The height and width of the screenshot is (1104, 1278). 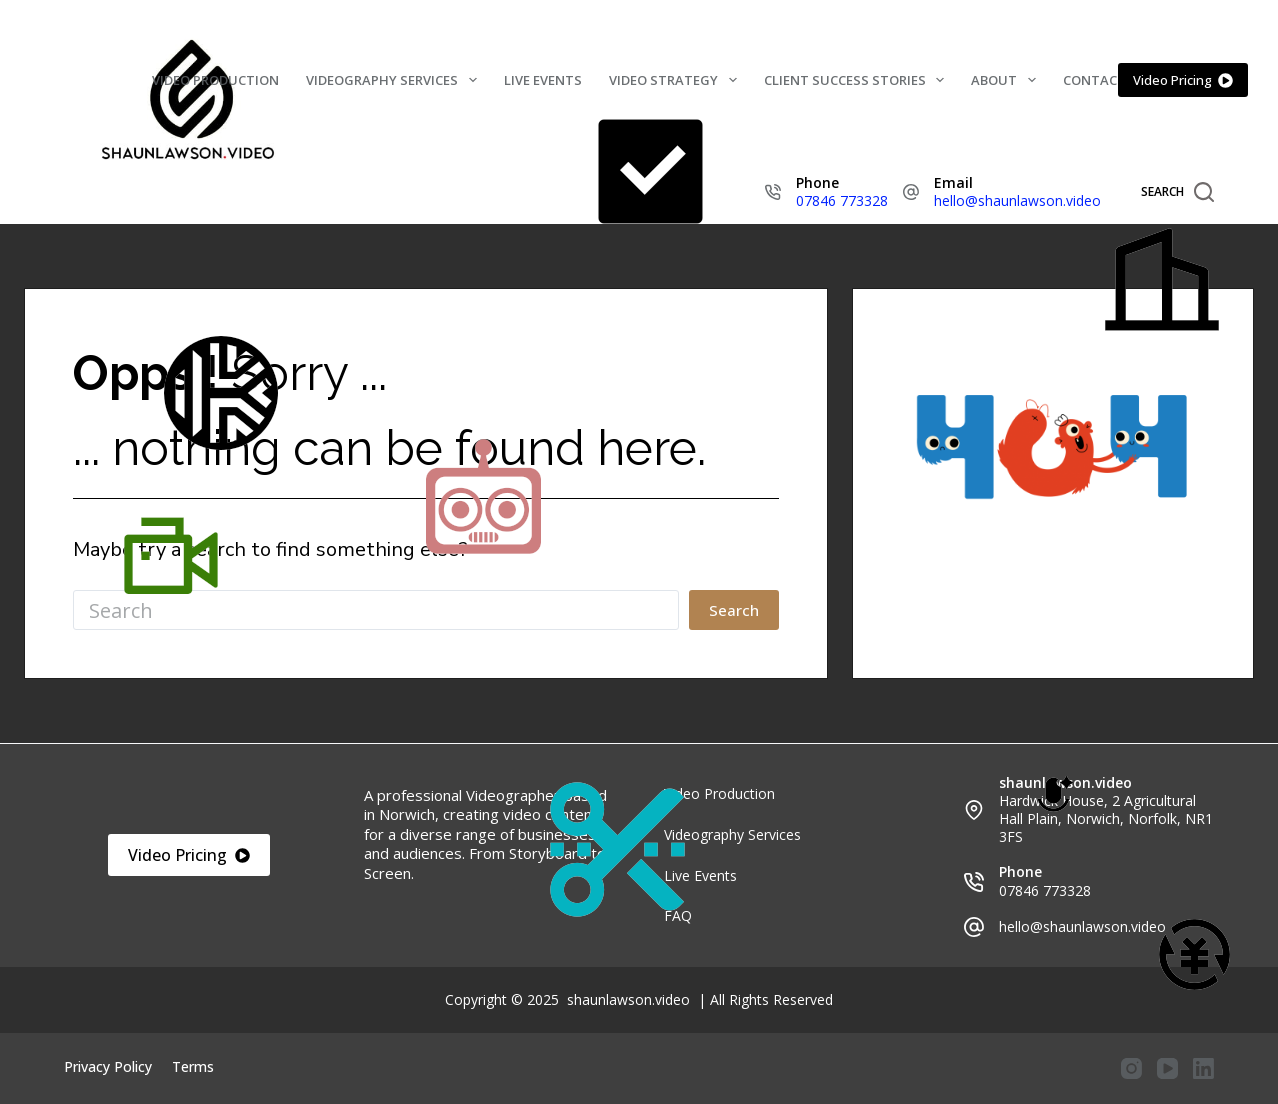 What do you see at coordinates (483, 496) in the screenshot?
I see `probot automation service logo` at bounding box center [483, 496].